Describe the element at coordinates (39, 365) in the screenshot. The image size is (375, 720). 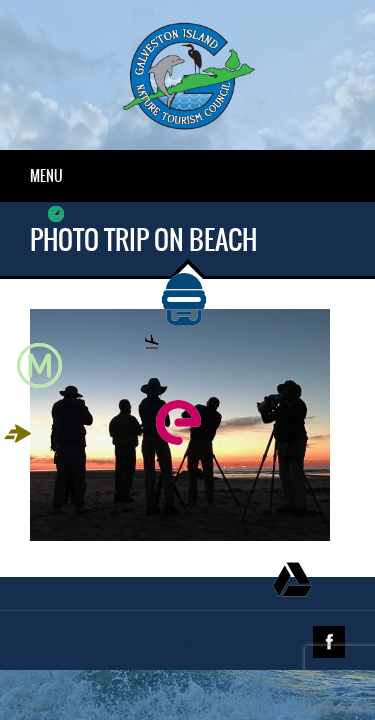
I see `open the Paris Metro transit app` at that location.